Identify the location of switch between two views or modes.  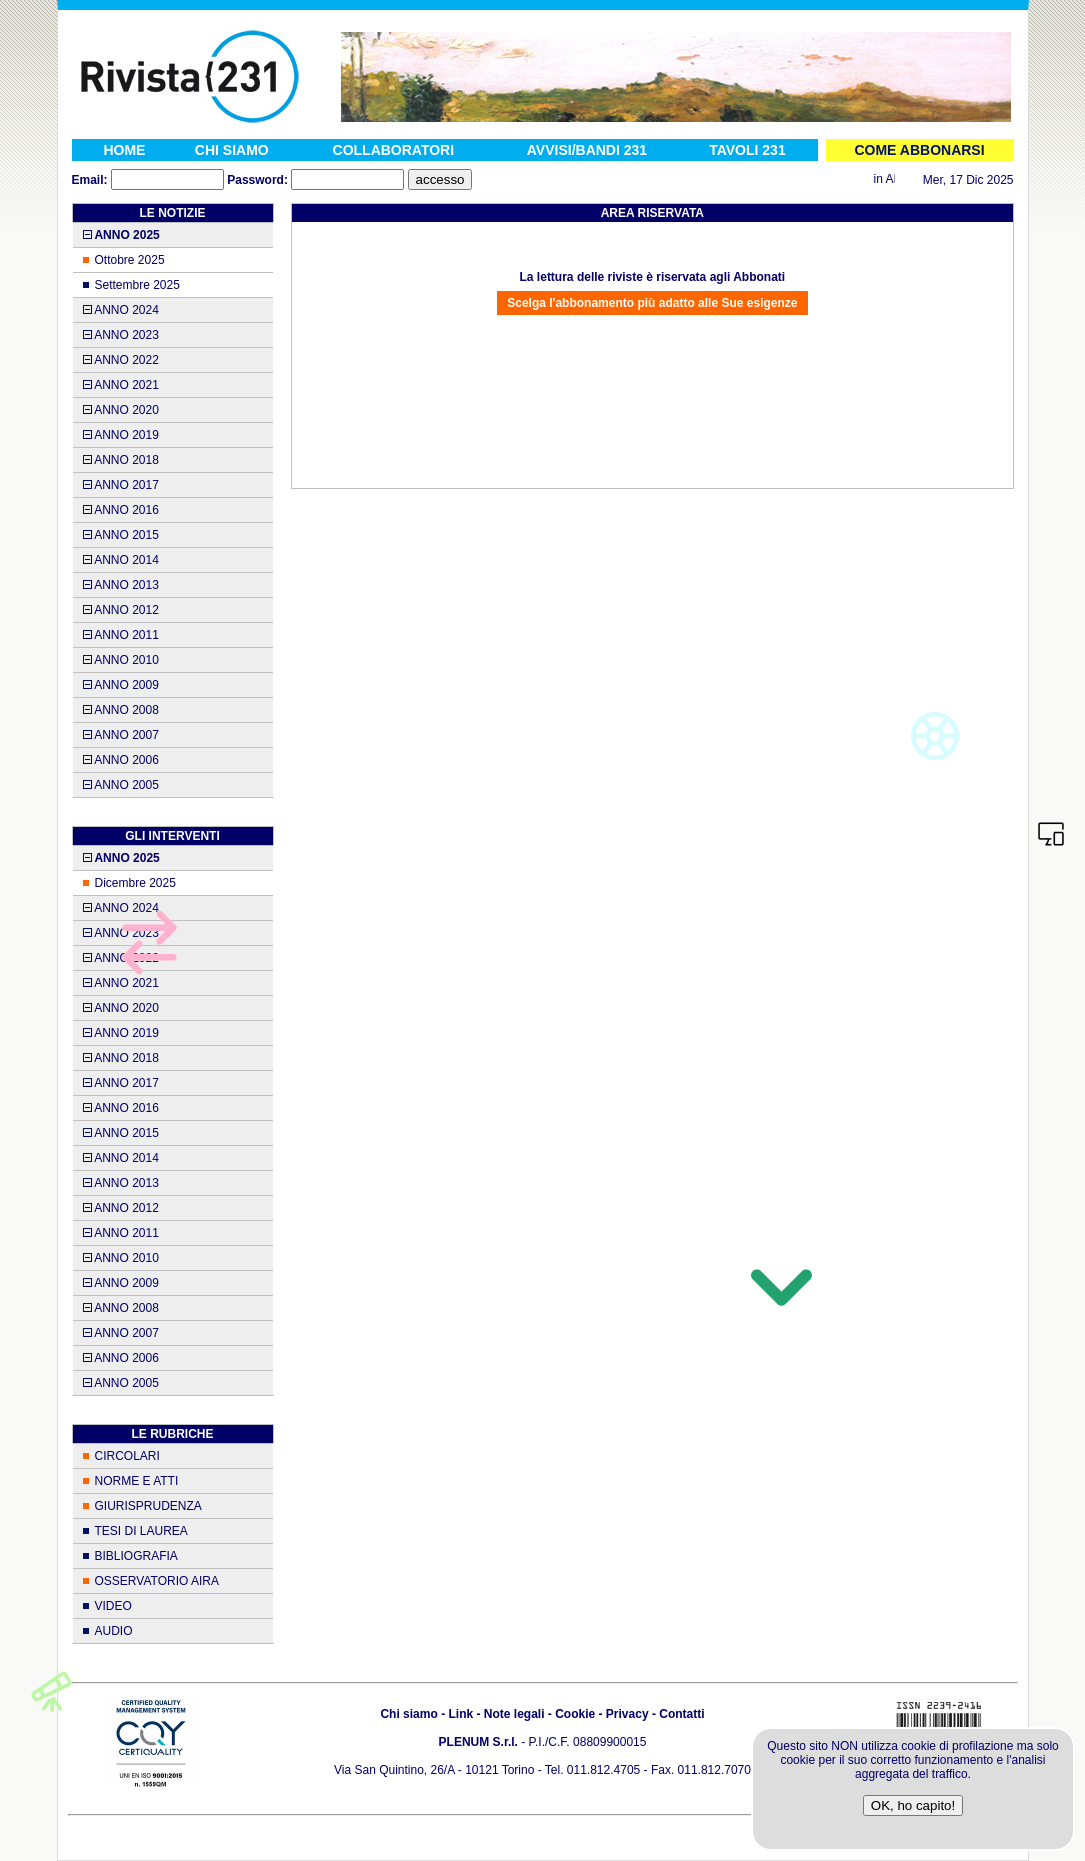
(149, 942).